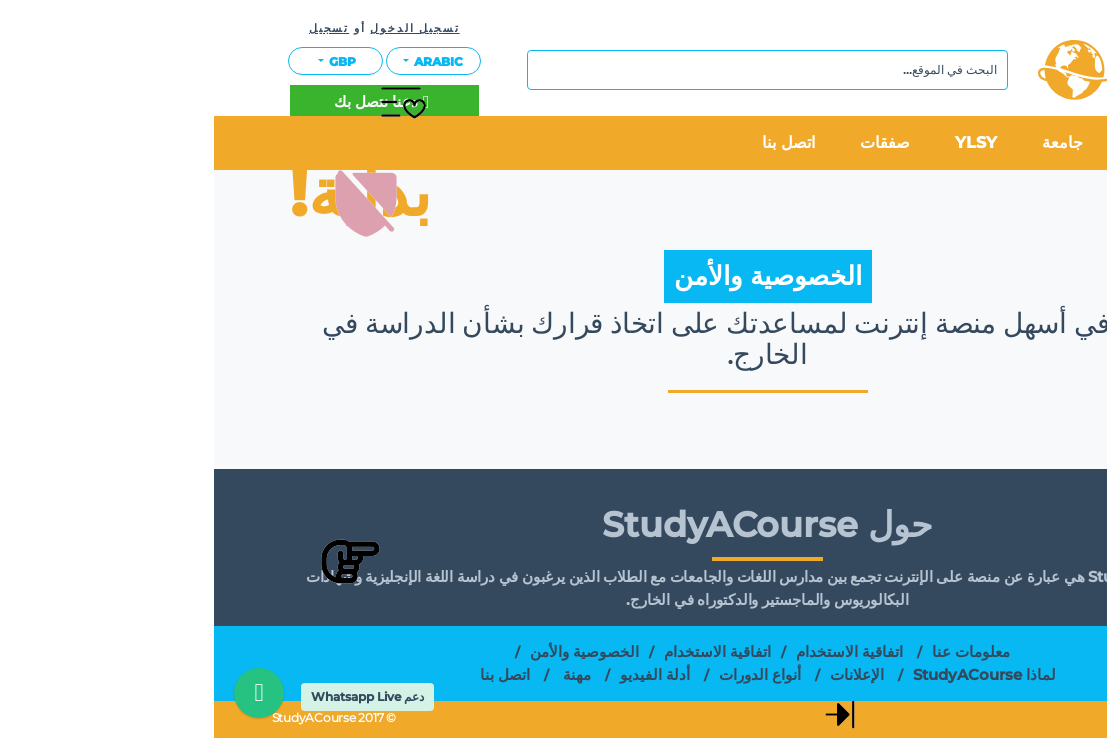  Describe the element at coordinates (350, 561) in the screenshot. I see `tap to continue or proceed to the next step` at that location.